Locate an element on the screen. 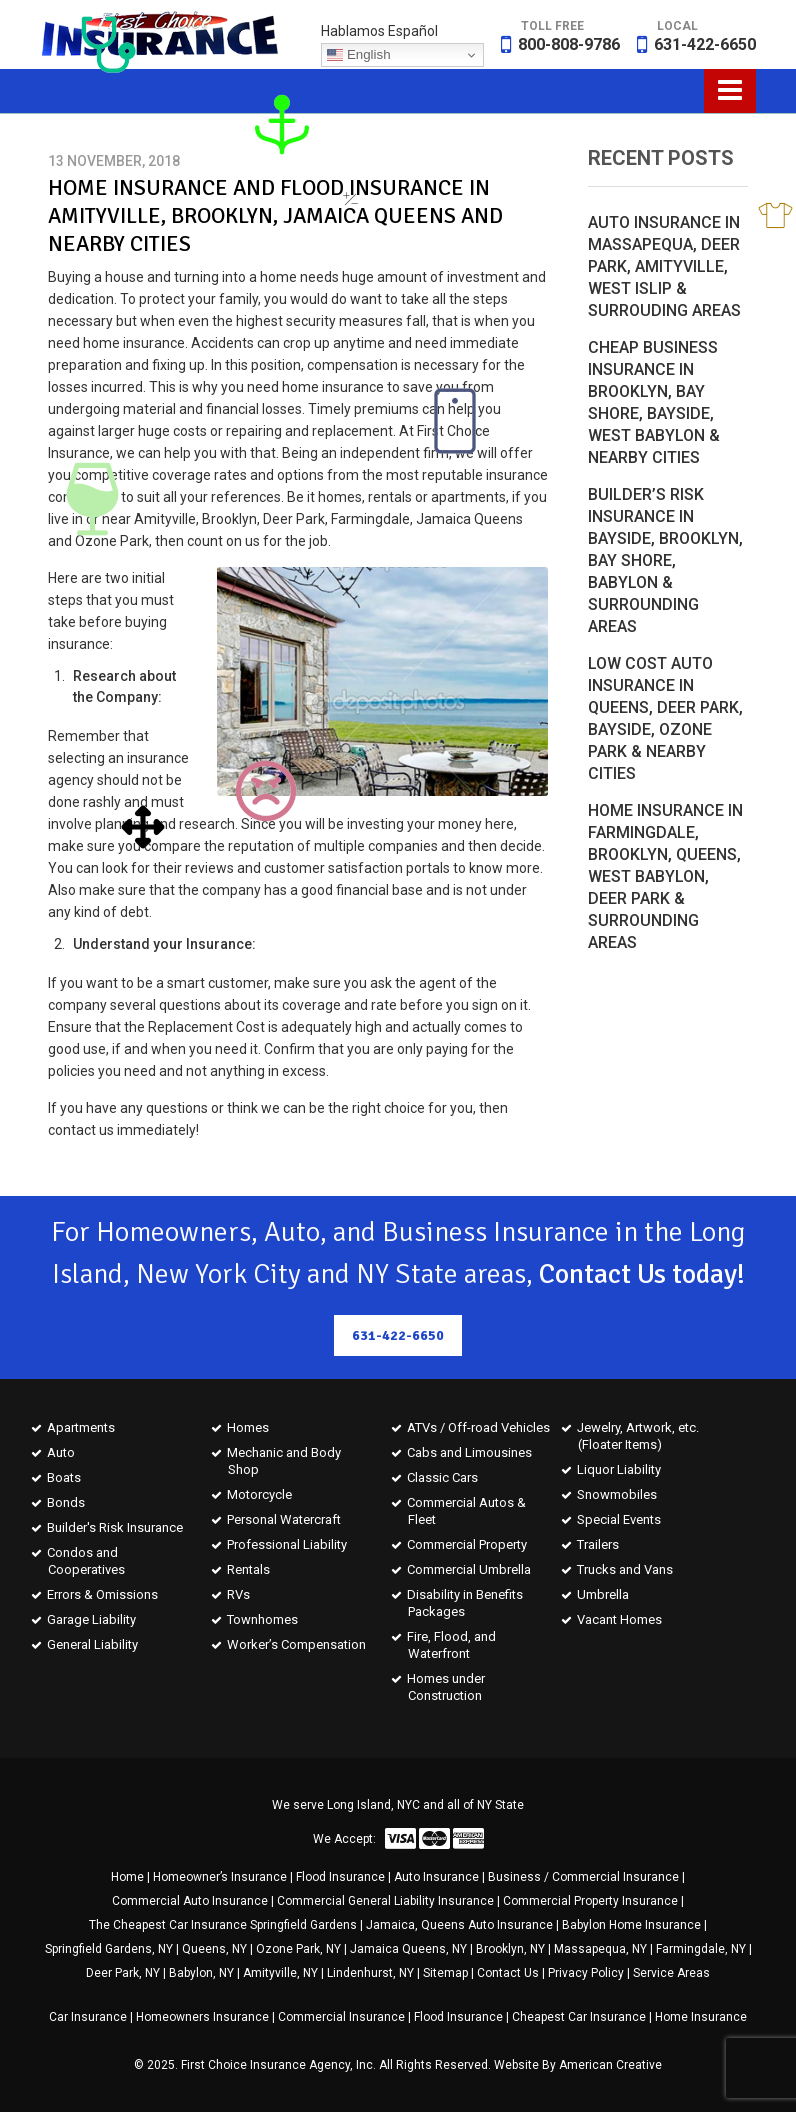 The image size is (796, 2112). browse wine or beverage options is located at coordinates (92, 496).